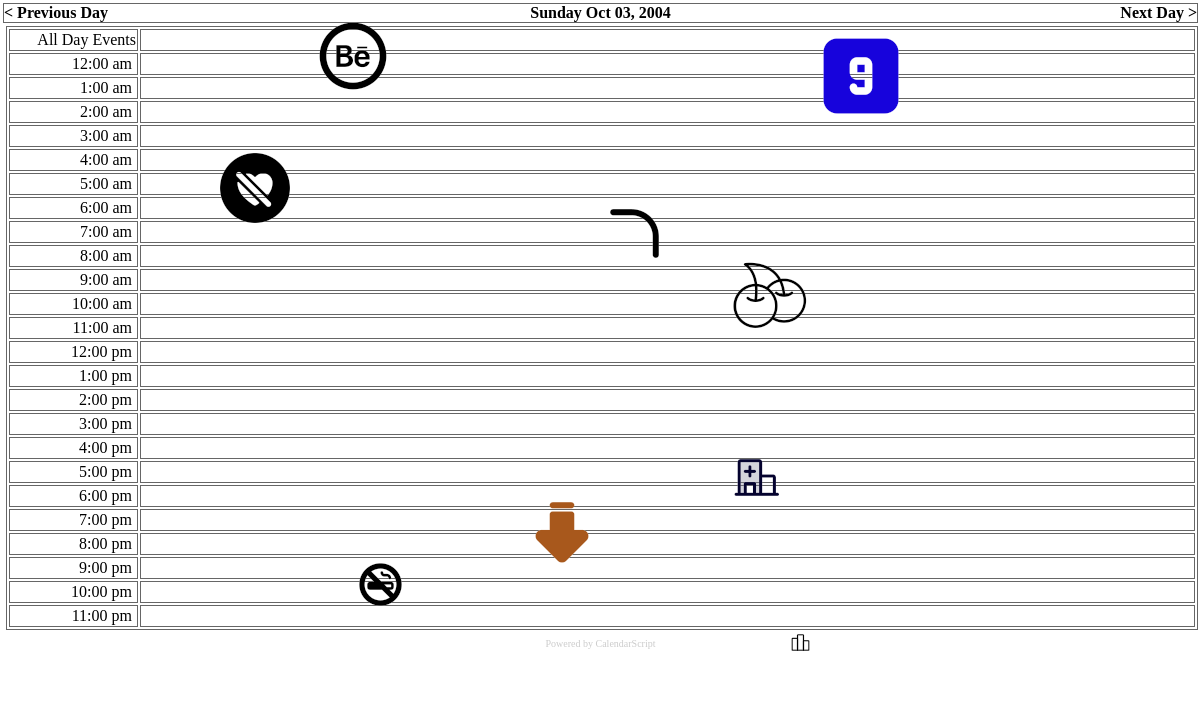 This screenshot has width=1201, height=720. Describe the element at coordinates (861, 76) in the screenshot. I see `select page or item number 9` at that location.